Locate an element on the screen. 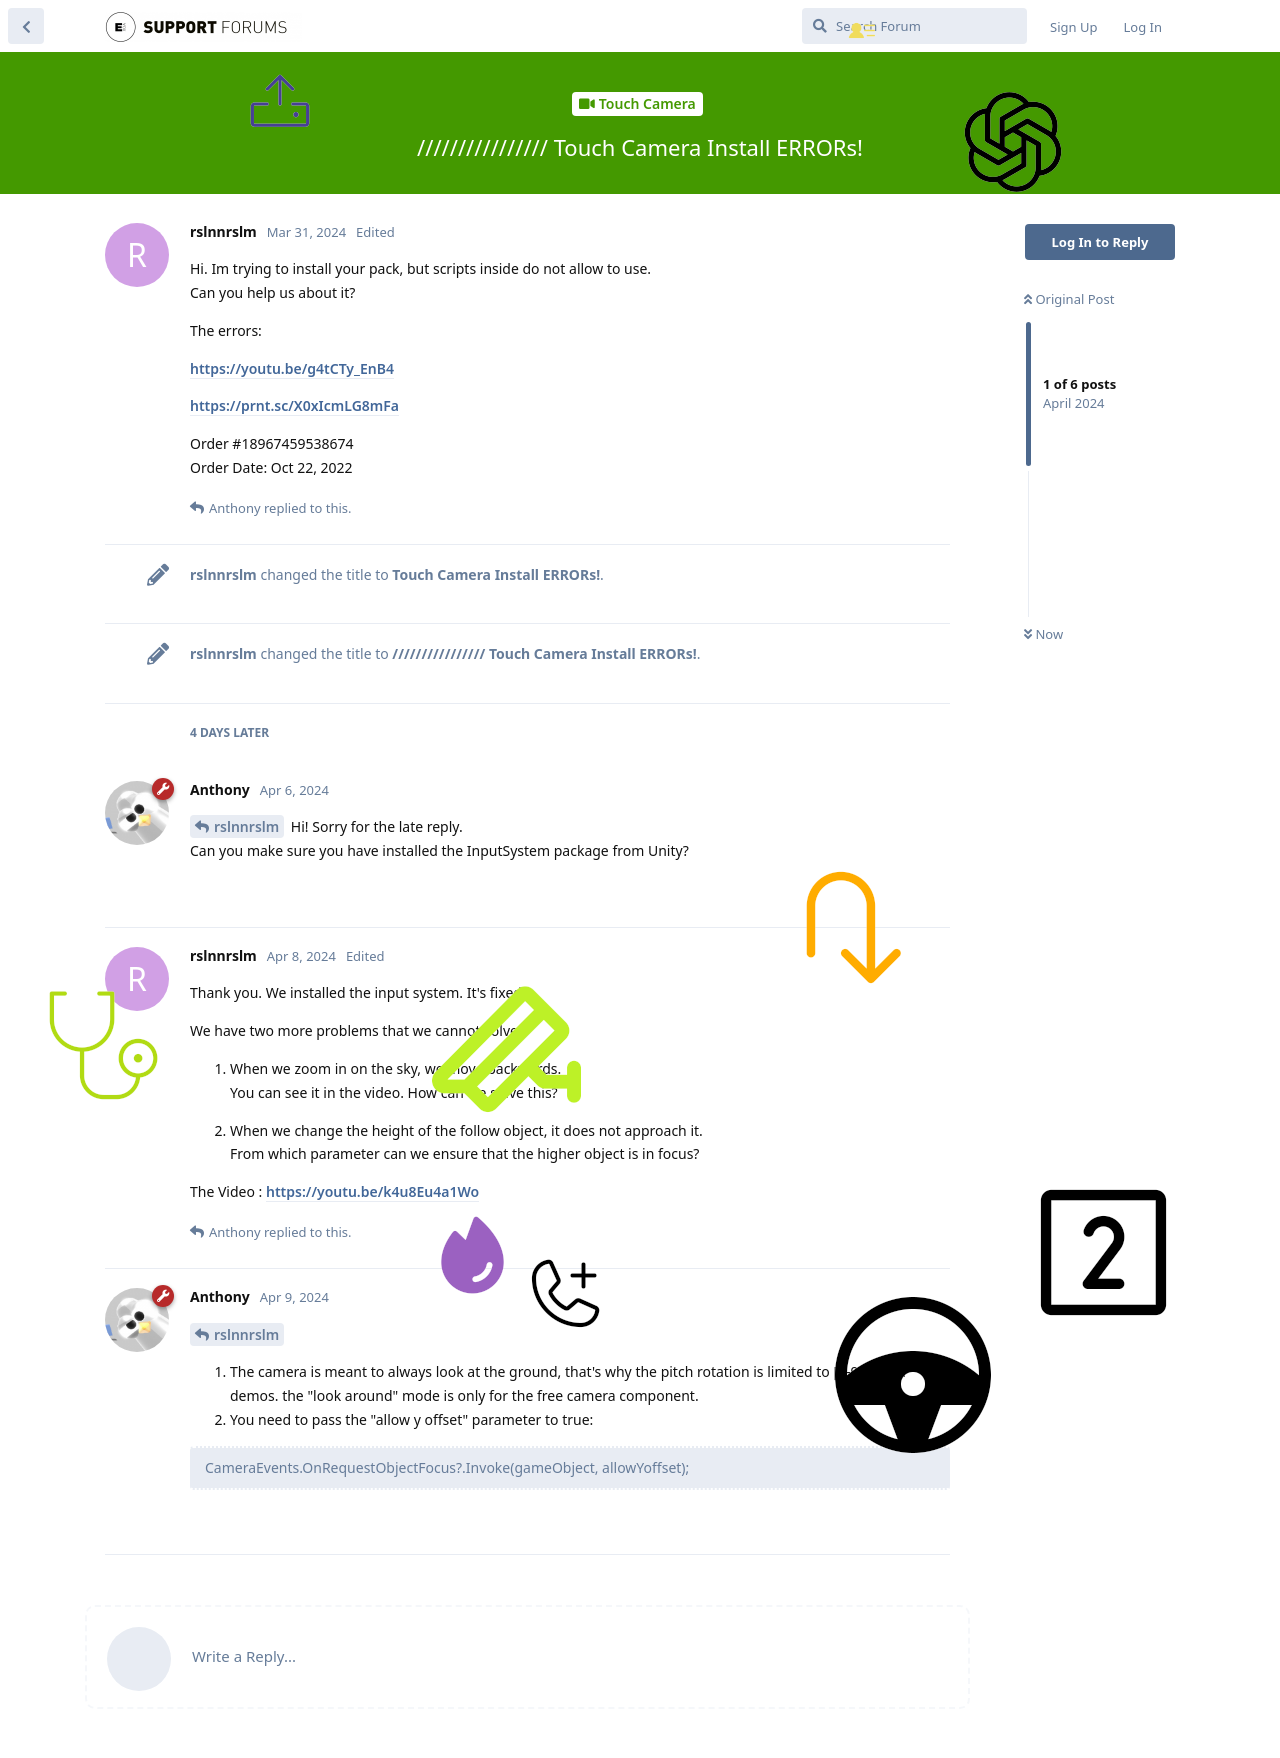 The height and width of the screenshot is (1758, 1280). add a new contact is located at coordinates (567, 1292).